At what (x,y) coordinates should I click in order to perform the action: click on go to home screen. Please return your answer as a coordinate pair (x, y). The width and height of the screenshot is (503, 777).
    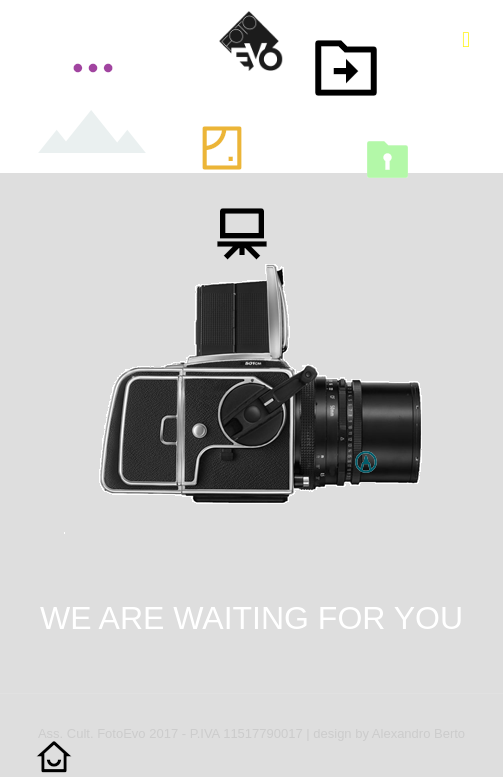
    Looking at the image, I should click on (54, 758).